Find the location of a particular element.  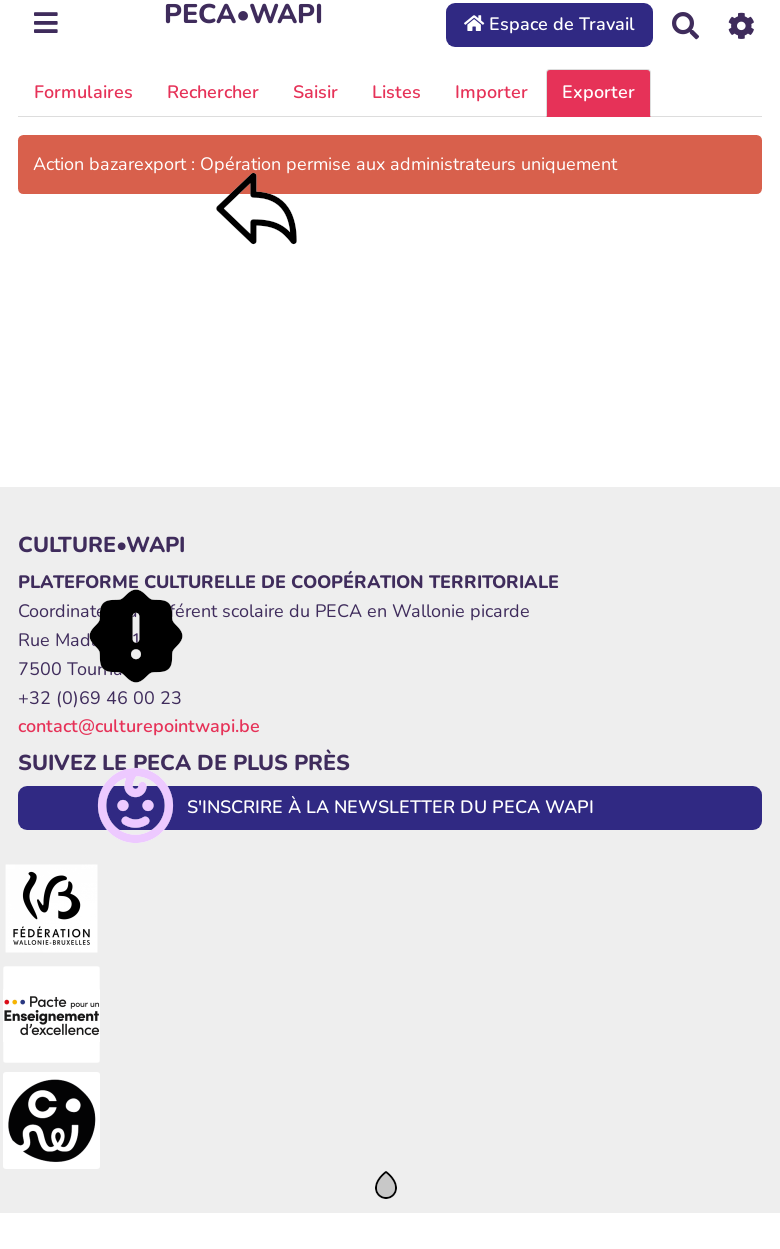

indicates a warning or important alert is located at coordinates (136, 636).